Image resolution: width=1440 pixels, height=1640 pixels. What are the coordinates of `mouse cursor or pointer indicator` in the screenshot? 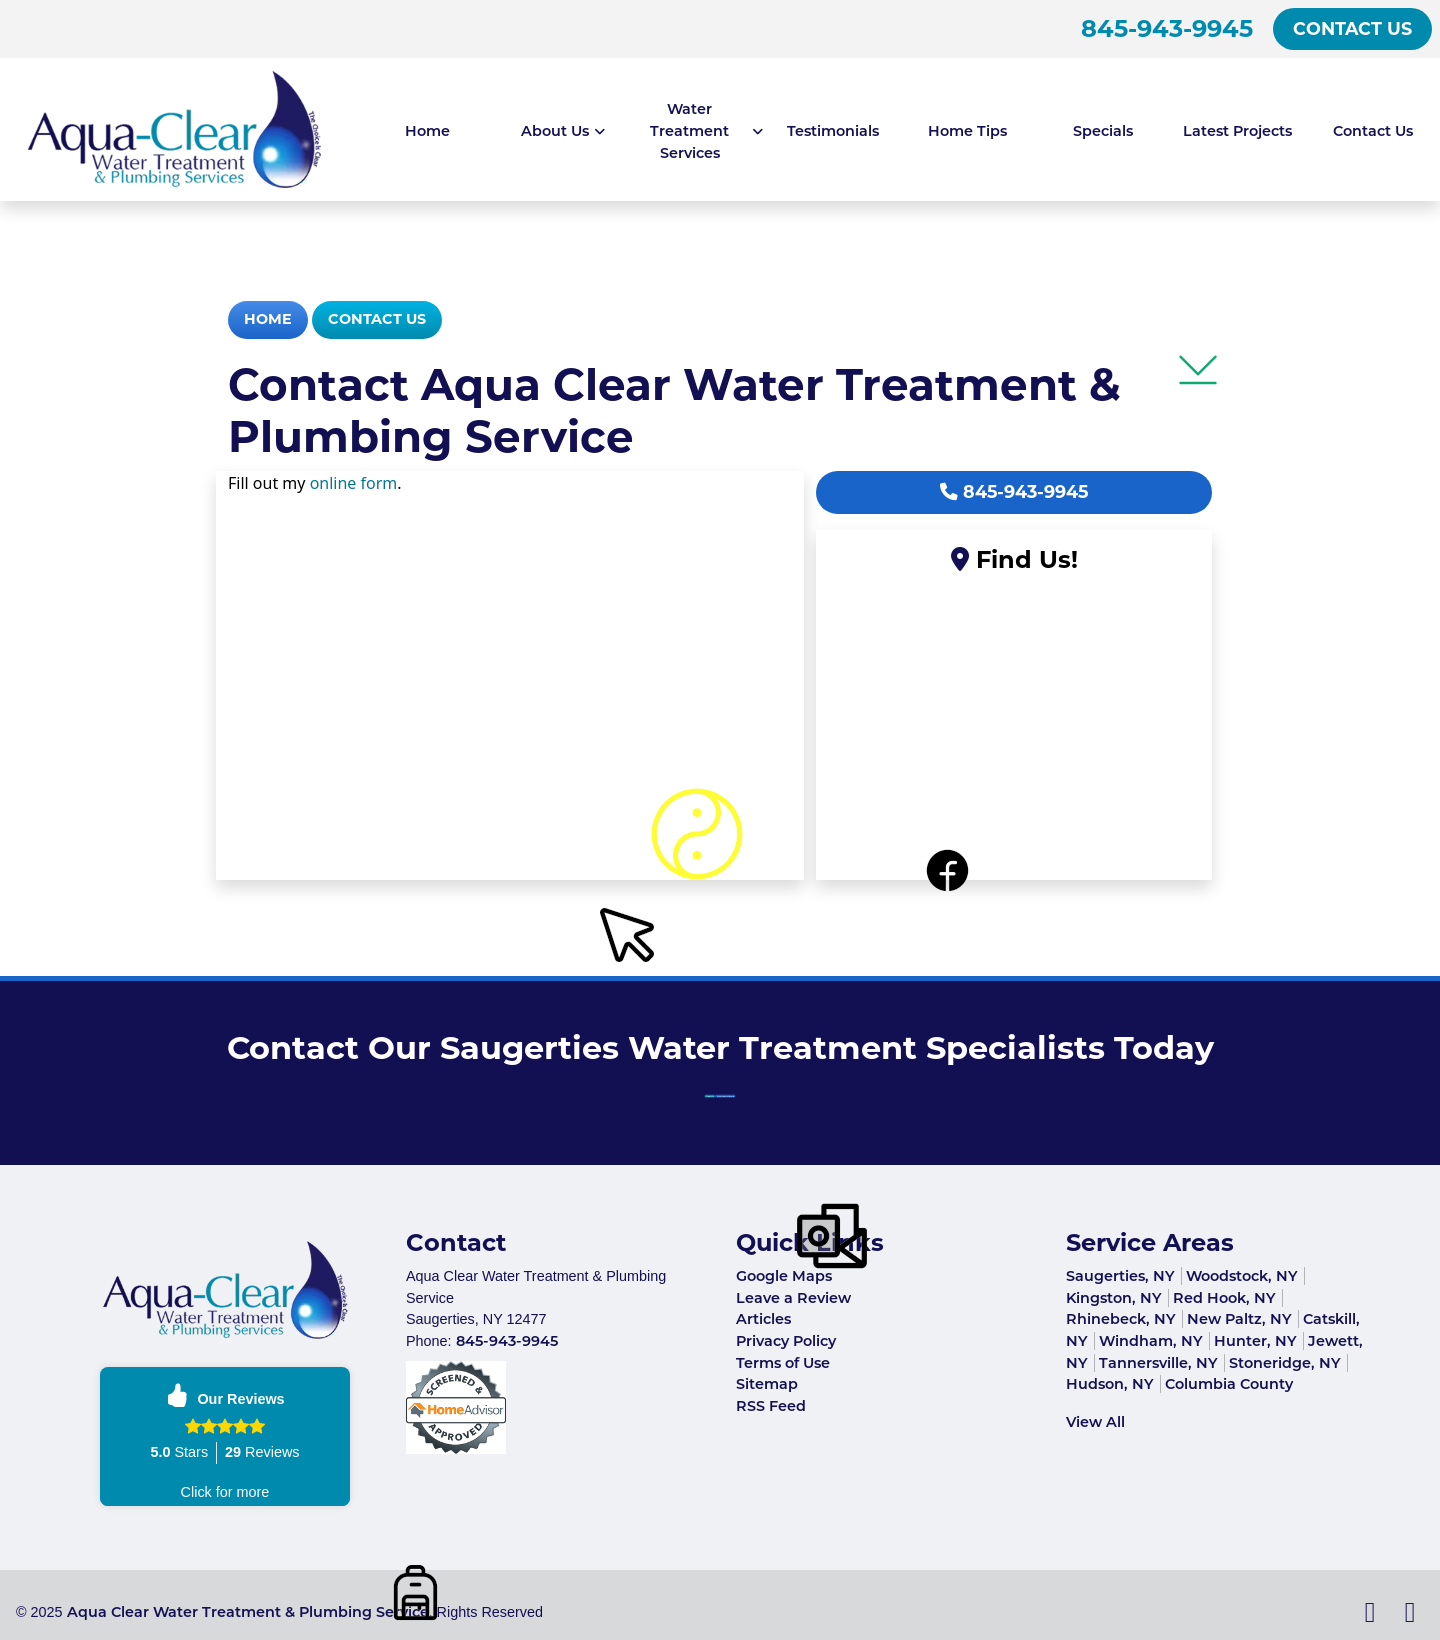 It's located at (627, 935).